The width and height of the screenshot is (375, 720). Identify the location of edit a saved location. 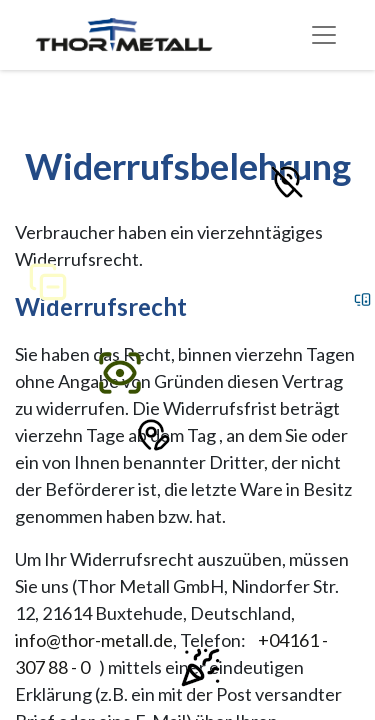
(154, 435).